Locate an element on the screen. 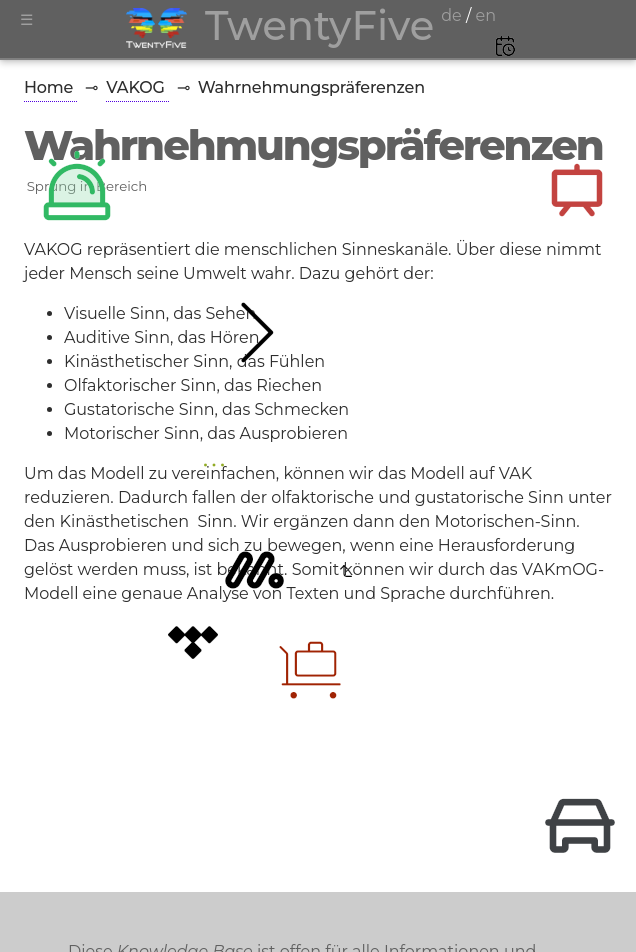  open TIDAL music streaming app is located at coordinates (193, 641).